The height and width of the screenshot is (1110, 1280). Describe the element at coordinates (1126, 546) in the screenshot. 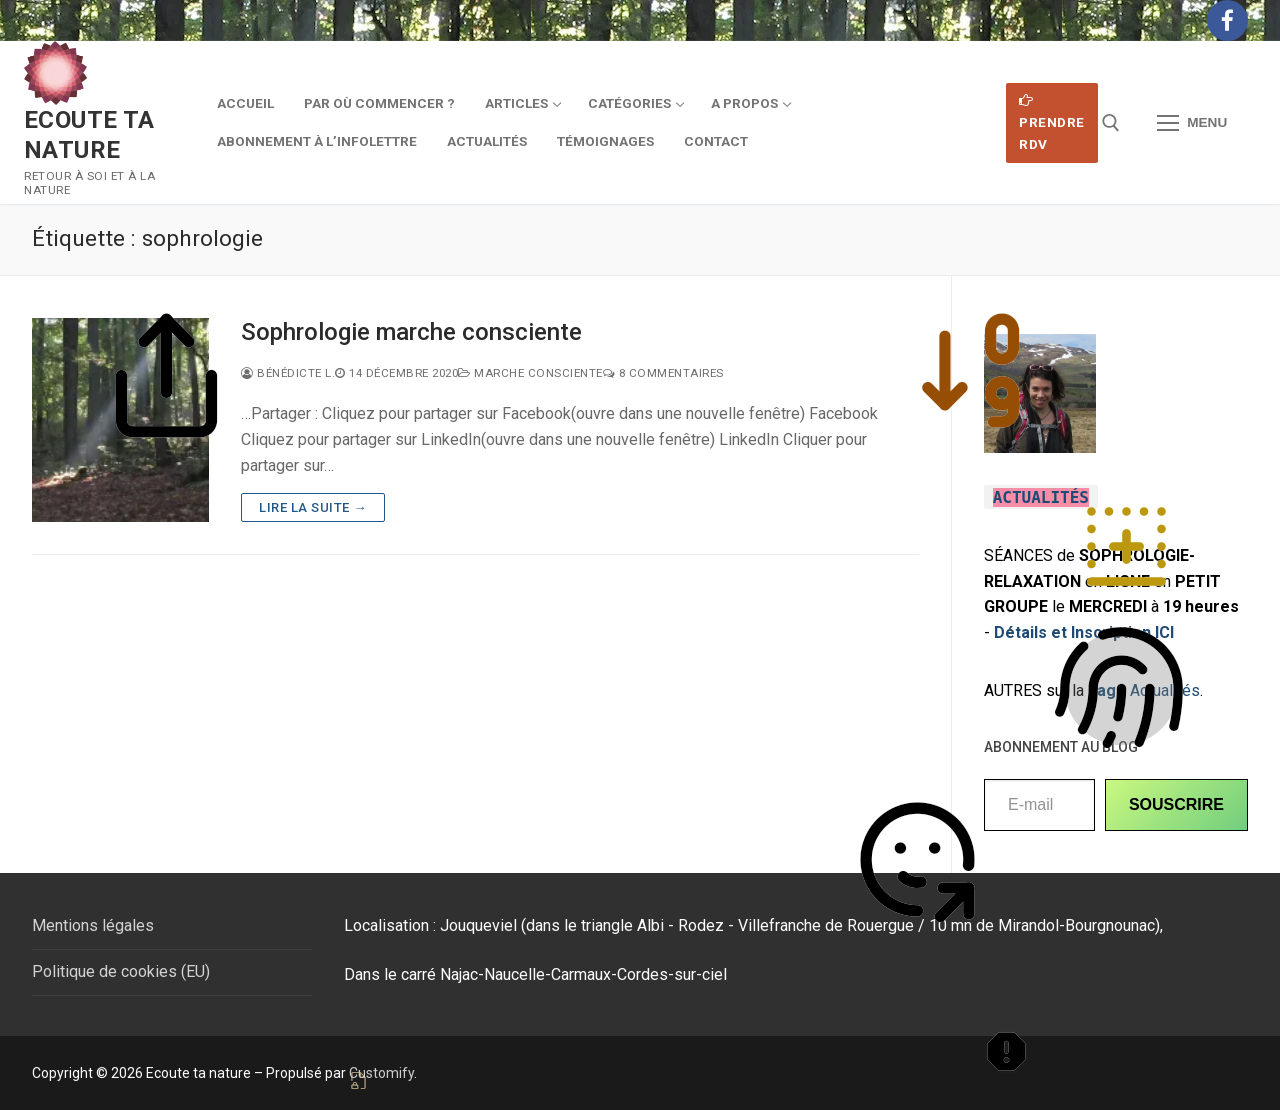

I see `add a bottom border to selected cells or elements` at that location.